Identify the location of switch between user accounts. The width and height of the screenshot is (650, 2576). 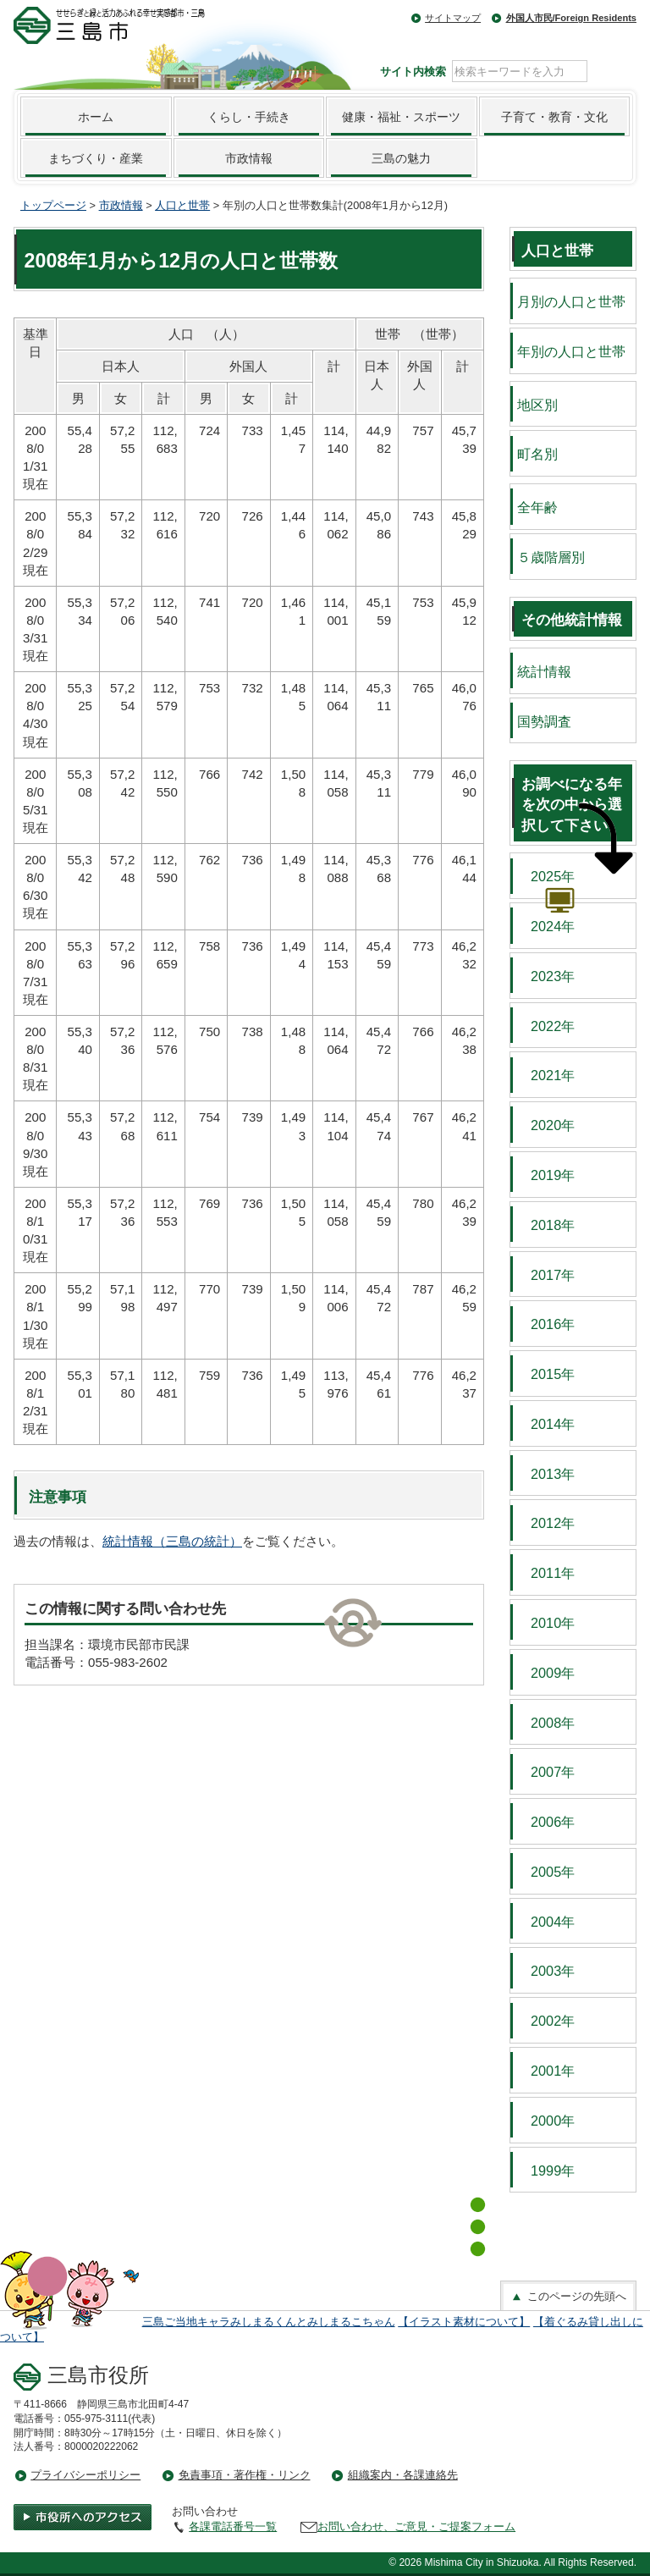
(353, 1623).